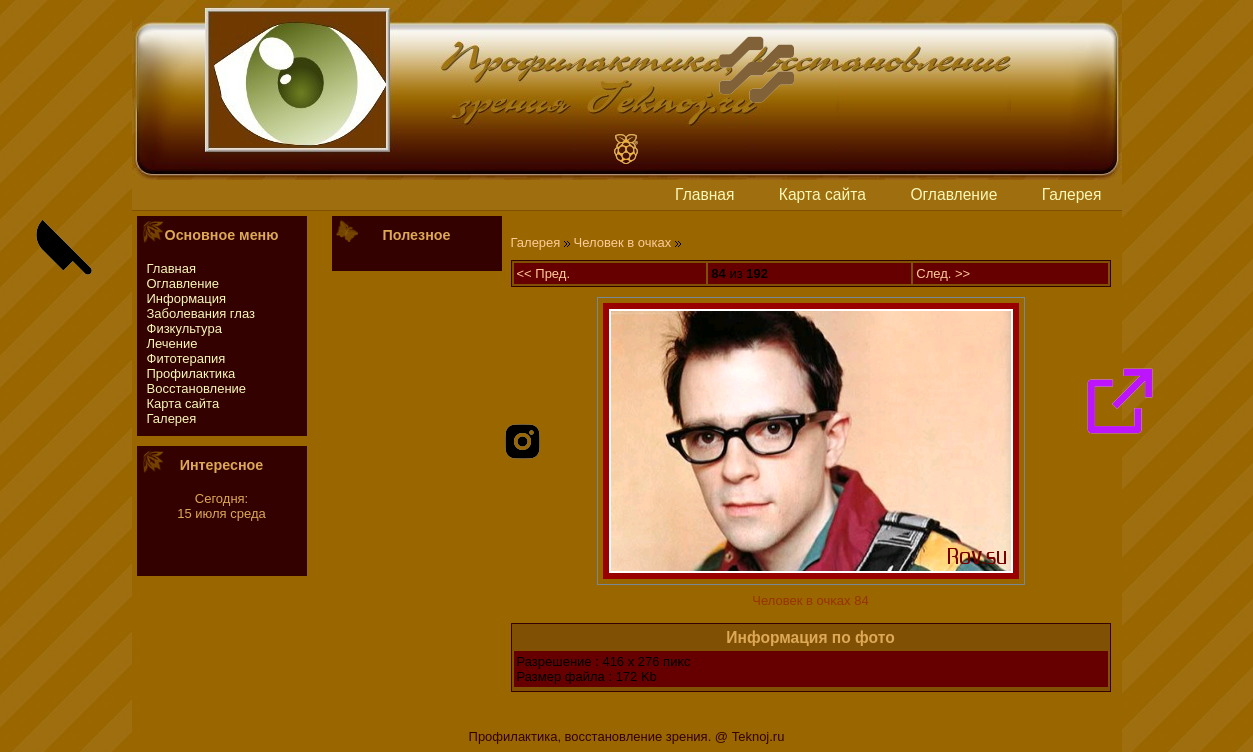  I want to click on open link in a new tab or window, so click(1120, 401).